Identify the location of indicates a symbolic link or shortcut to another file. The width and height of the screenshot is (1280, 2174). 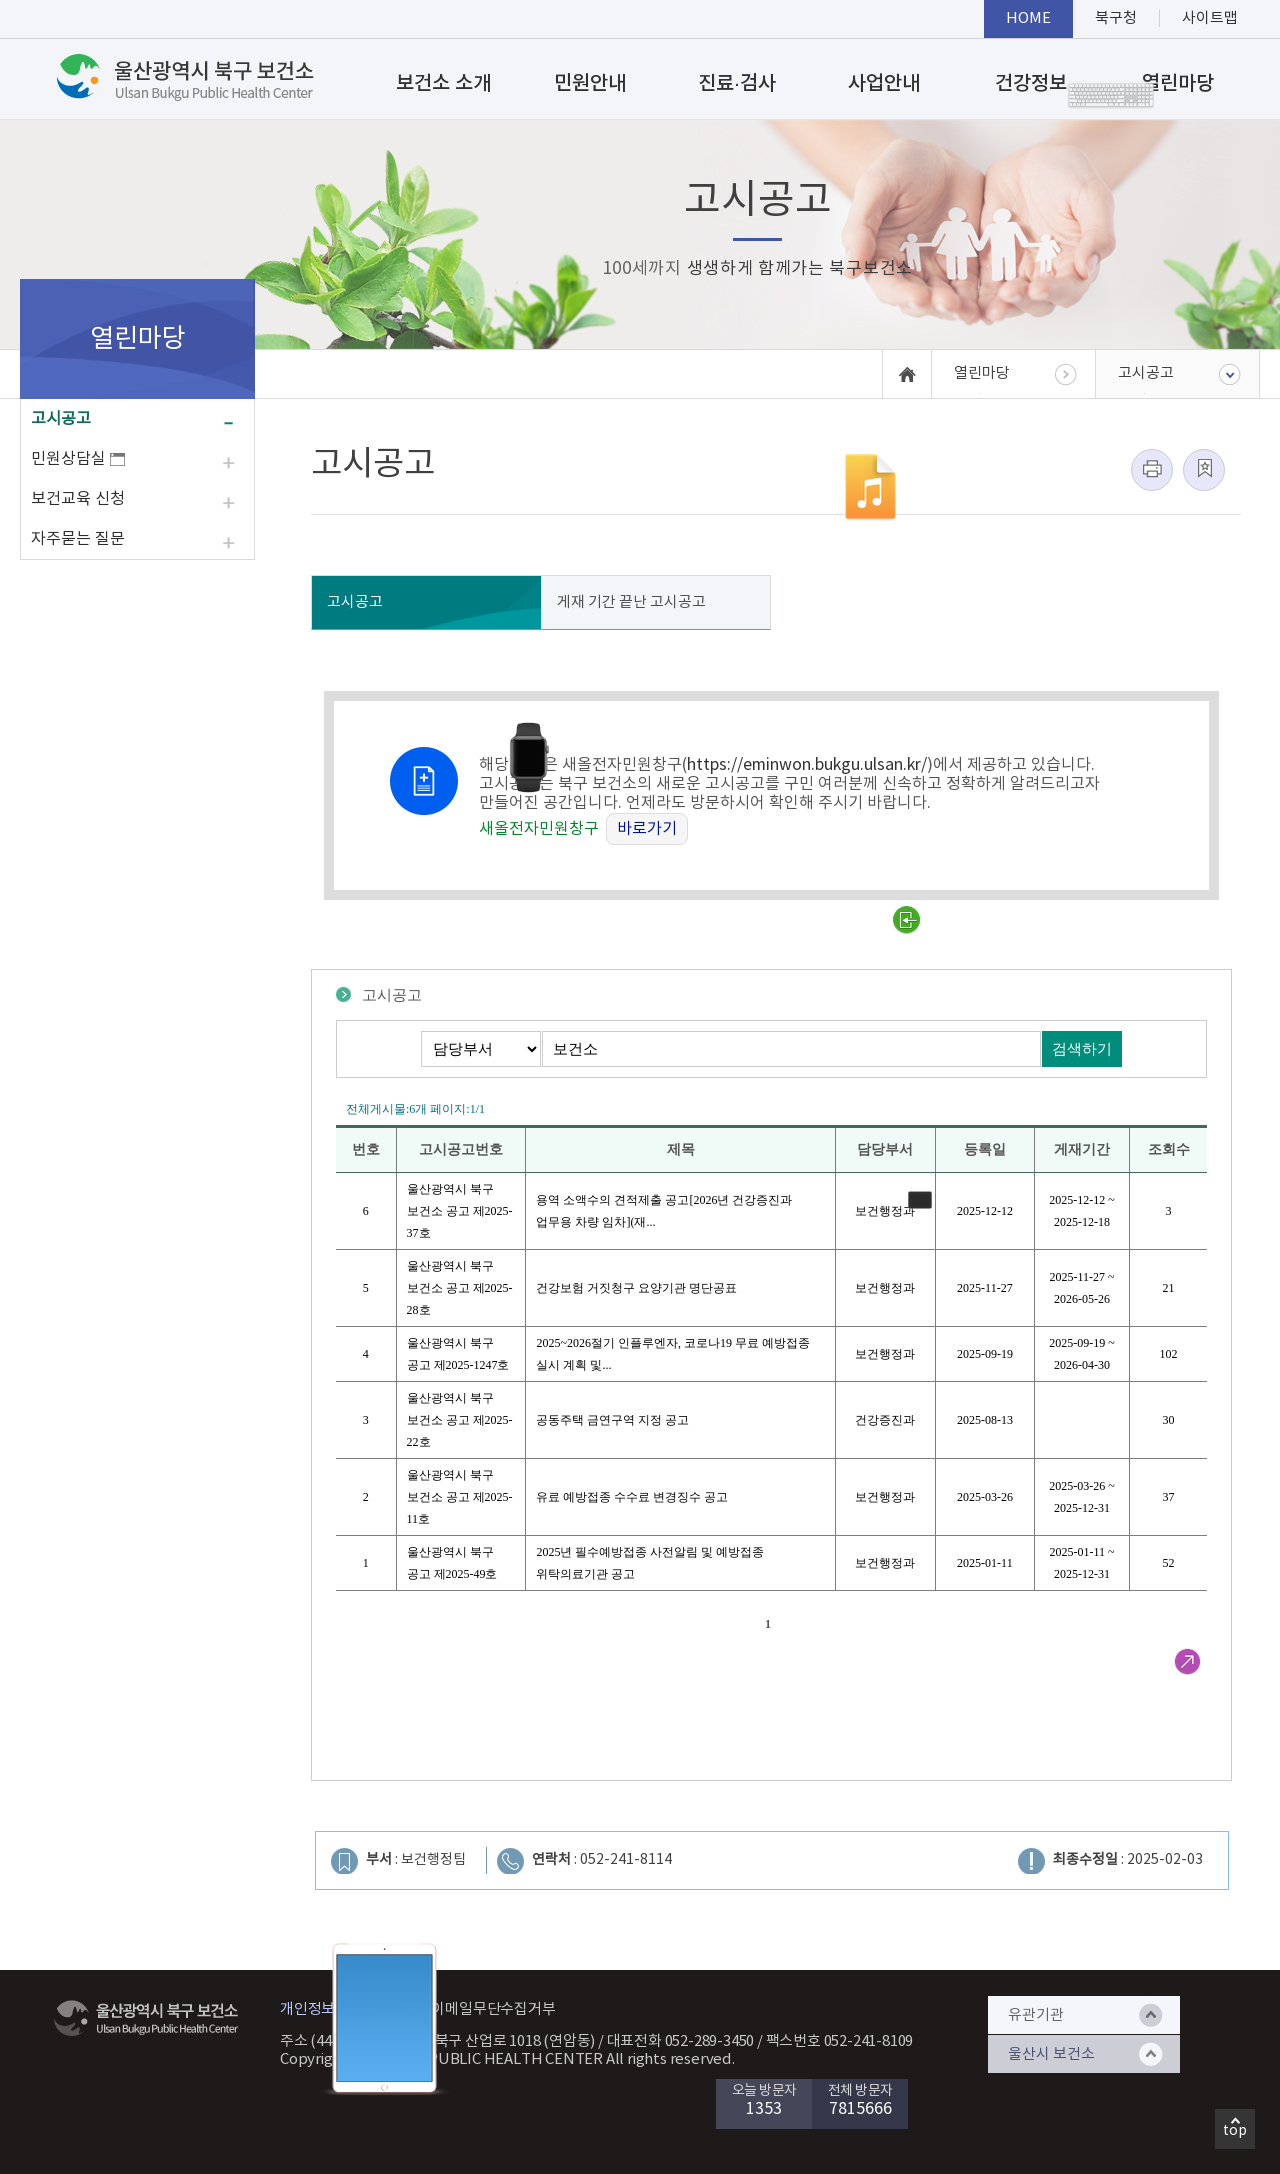
(1187, 1661).